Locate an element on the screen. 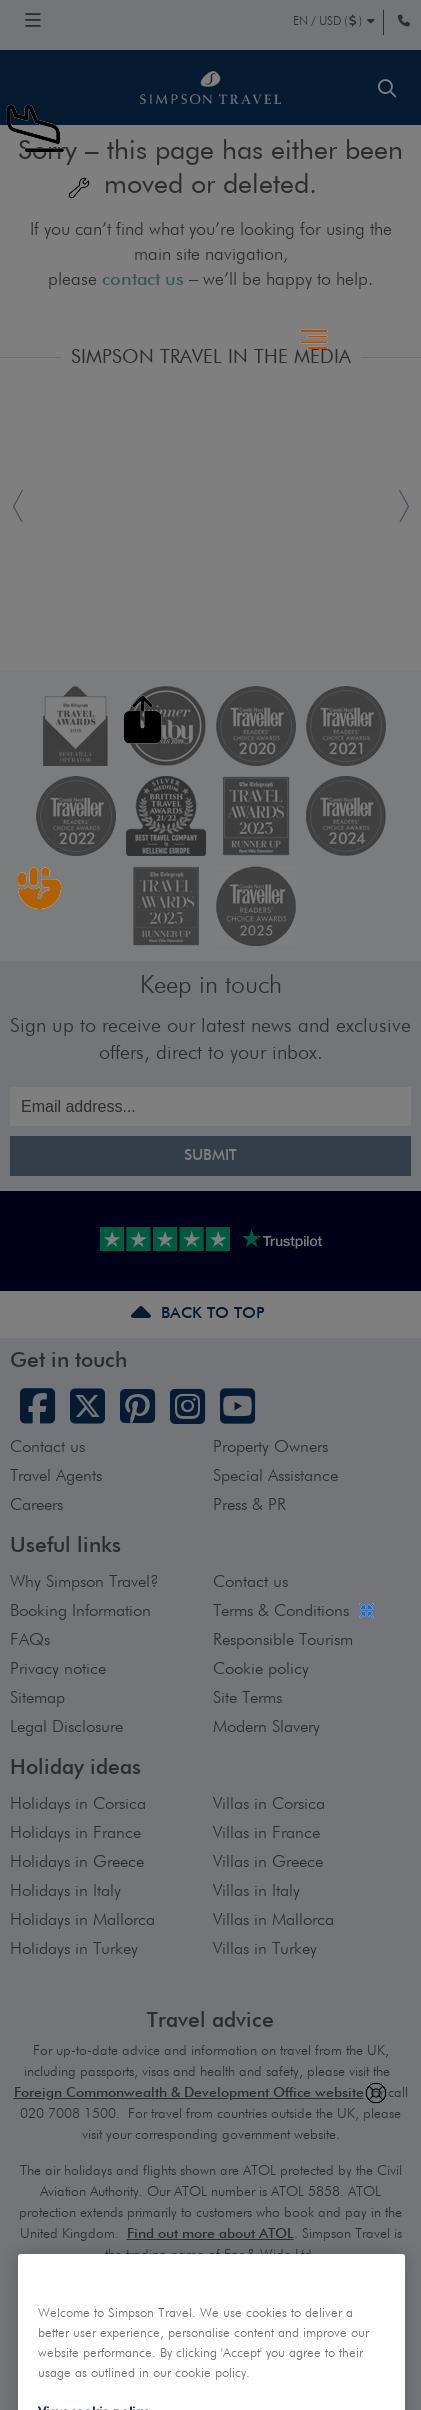 Image resolution: width=421 pixels, height=2410 pixels. indicates flight arrival or landing status is located at coordinates (32, 128).